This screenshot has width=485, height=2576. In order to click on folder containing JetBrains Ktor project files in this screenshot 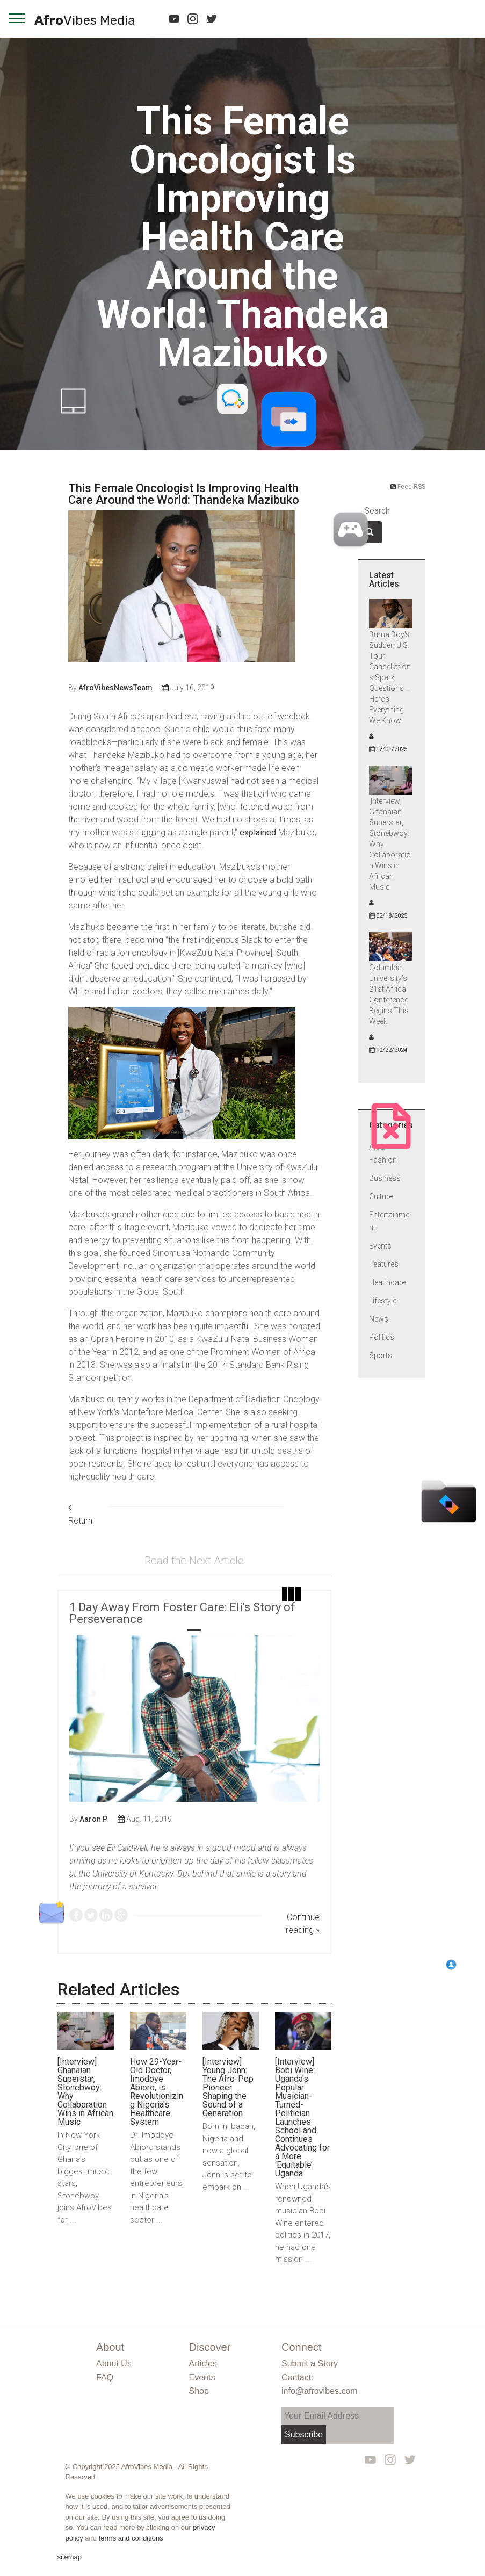, I will do `click(448, 1503)`.